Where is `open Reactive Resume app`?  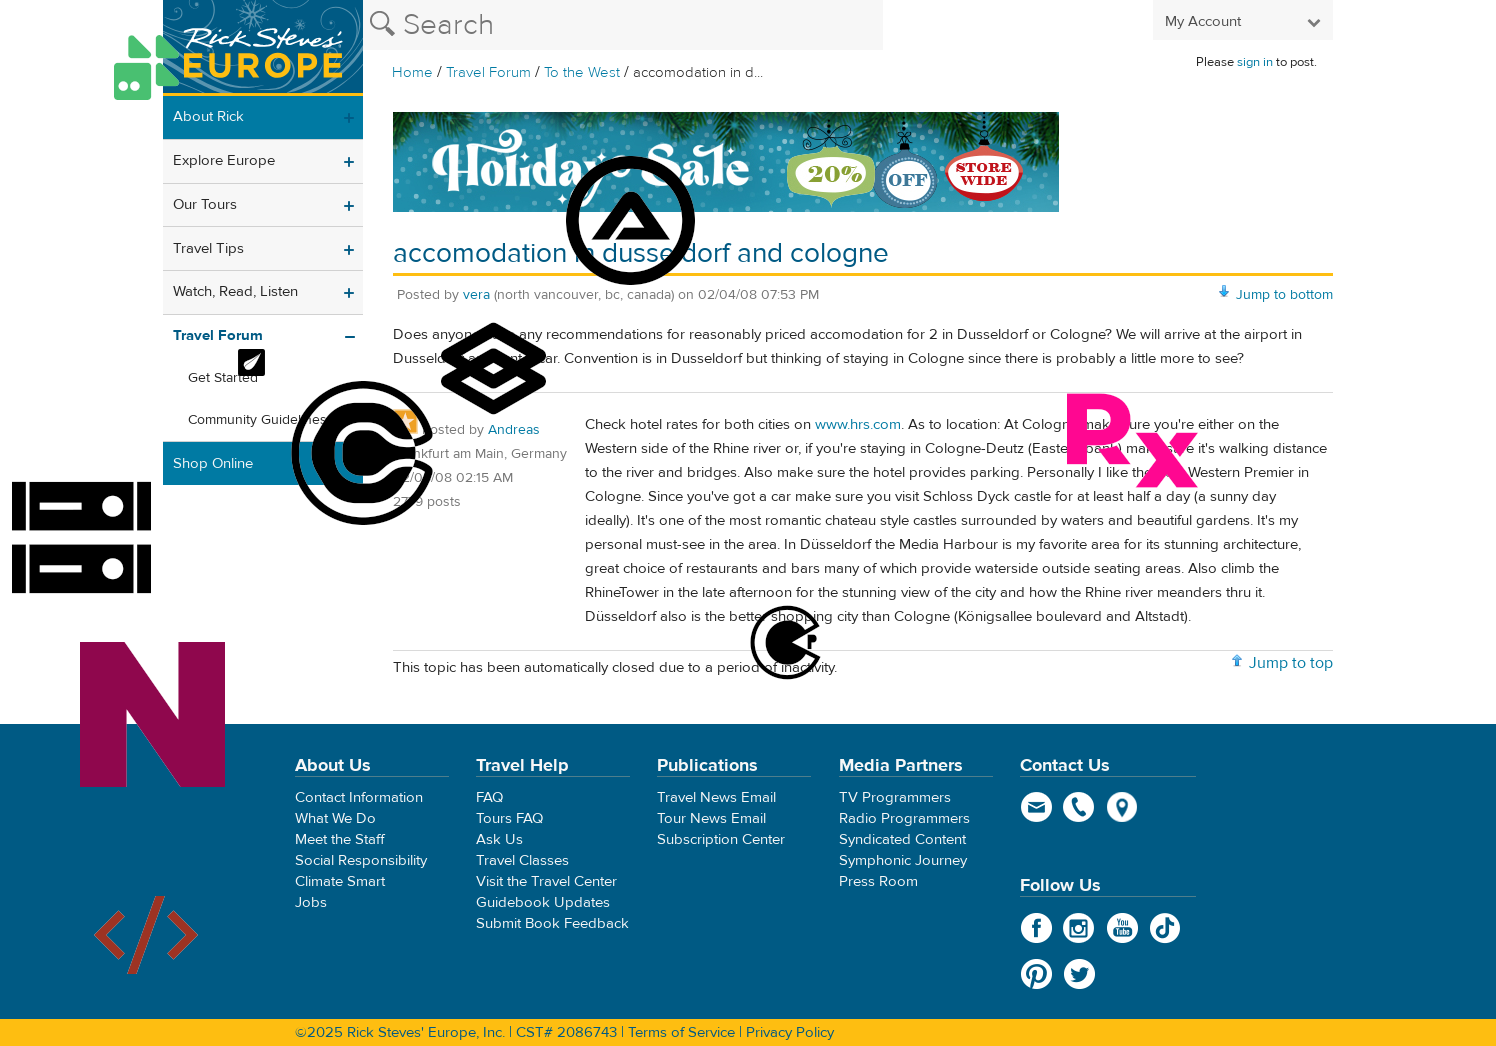 open Reactive Resume app is located at coordinates (1132, 440).